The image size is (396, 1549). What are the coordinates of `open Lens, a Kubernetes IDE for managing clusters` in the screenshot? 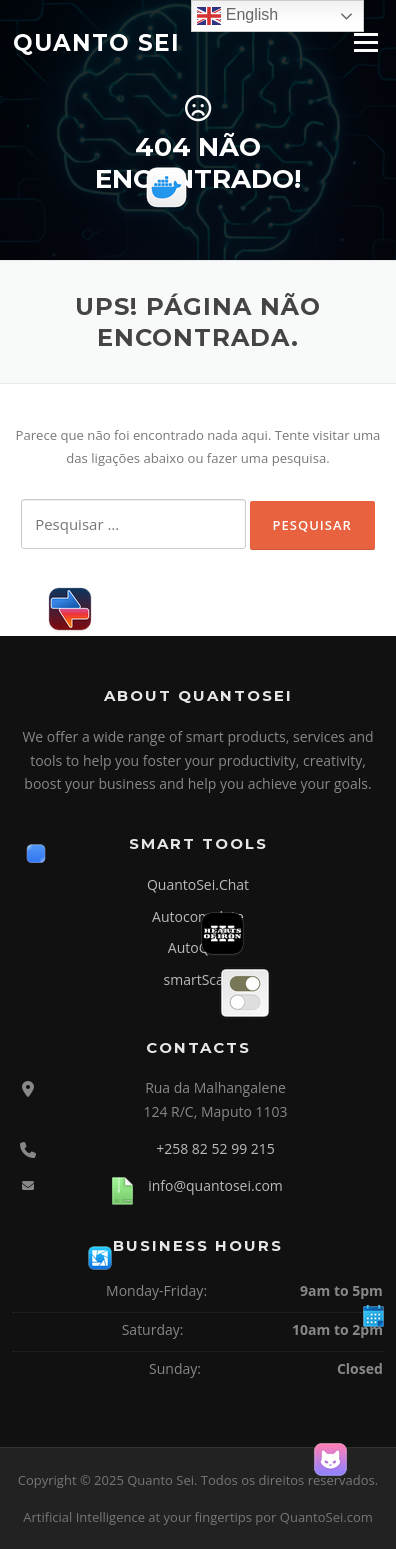 It's located at (100, 1258).